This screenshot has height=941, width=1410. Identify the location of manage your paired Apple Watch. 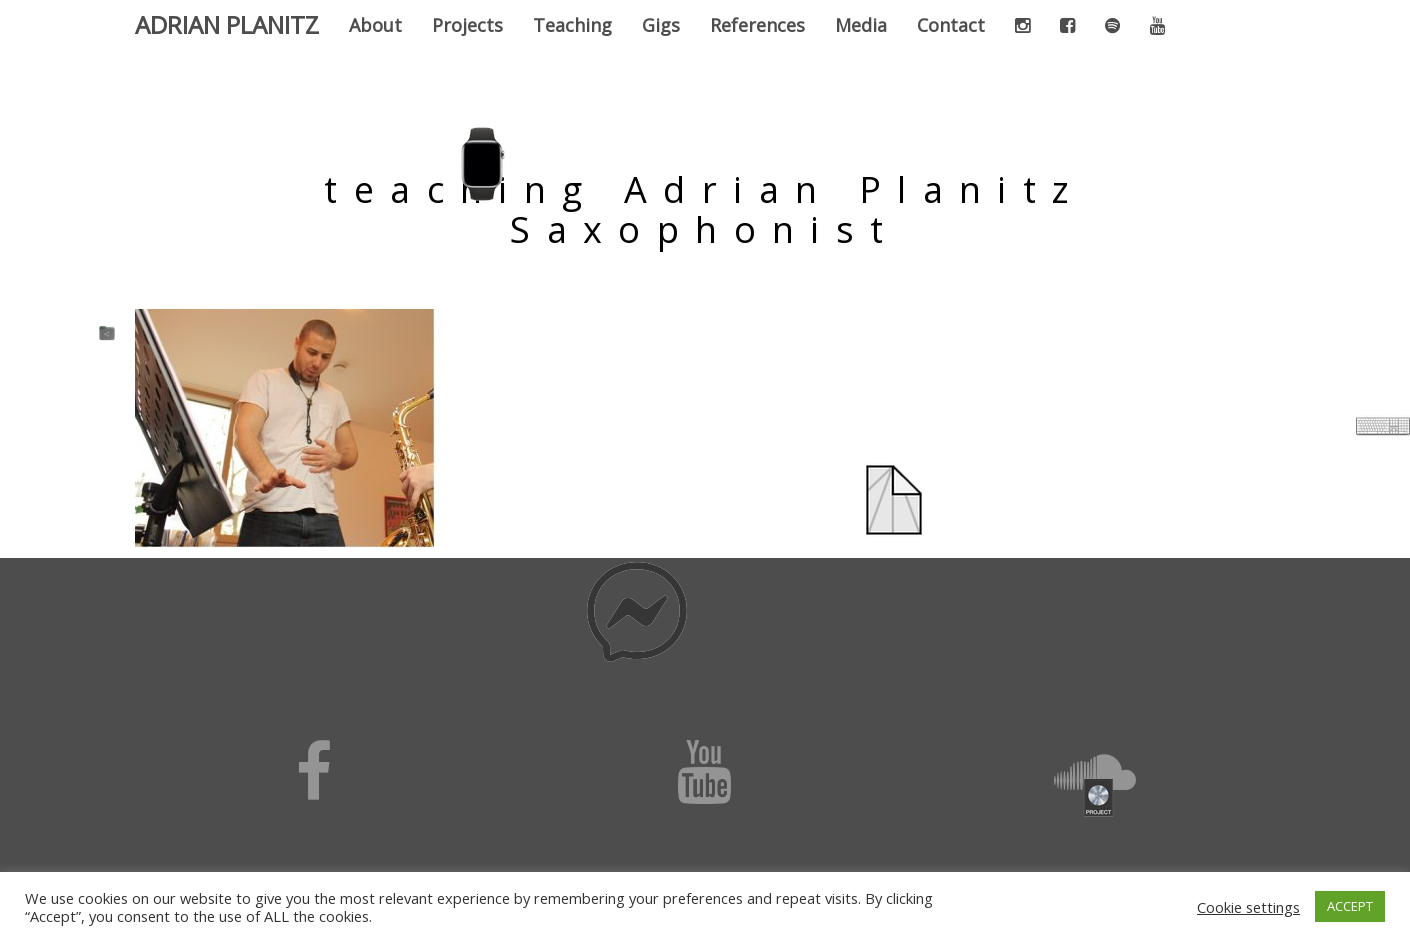
(482, 164).